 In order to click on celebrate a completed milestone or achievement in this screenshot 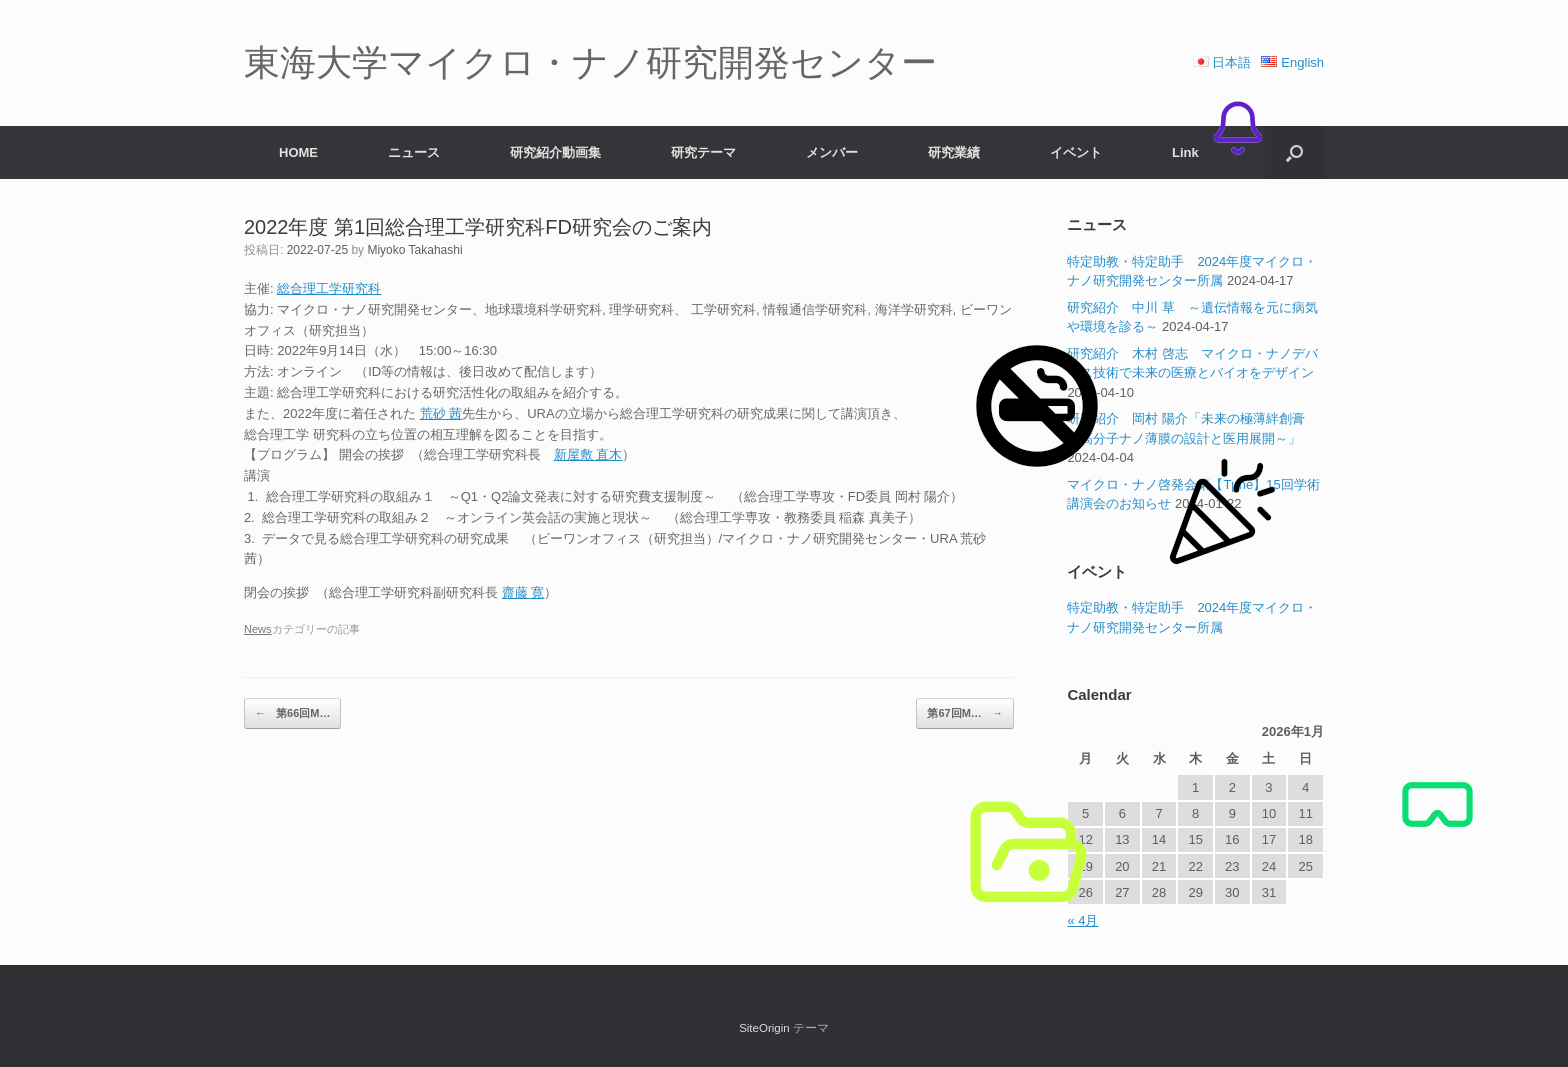, I will do `click(1216, 517)`.